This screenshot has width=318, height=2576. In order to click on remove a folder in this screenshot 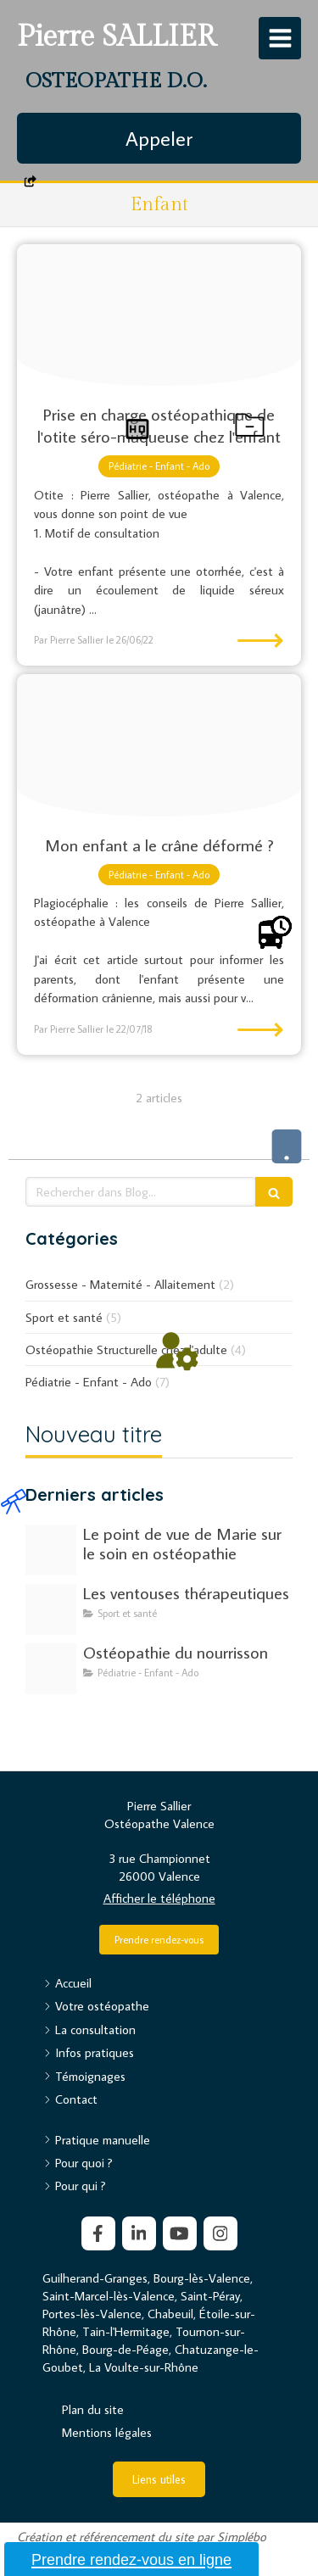, I will do `click(249, 424)`.